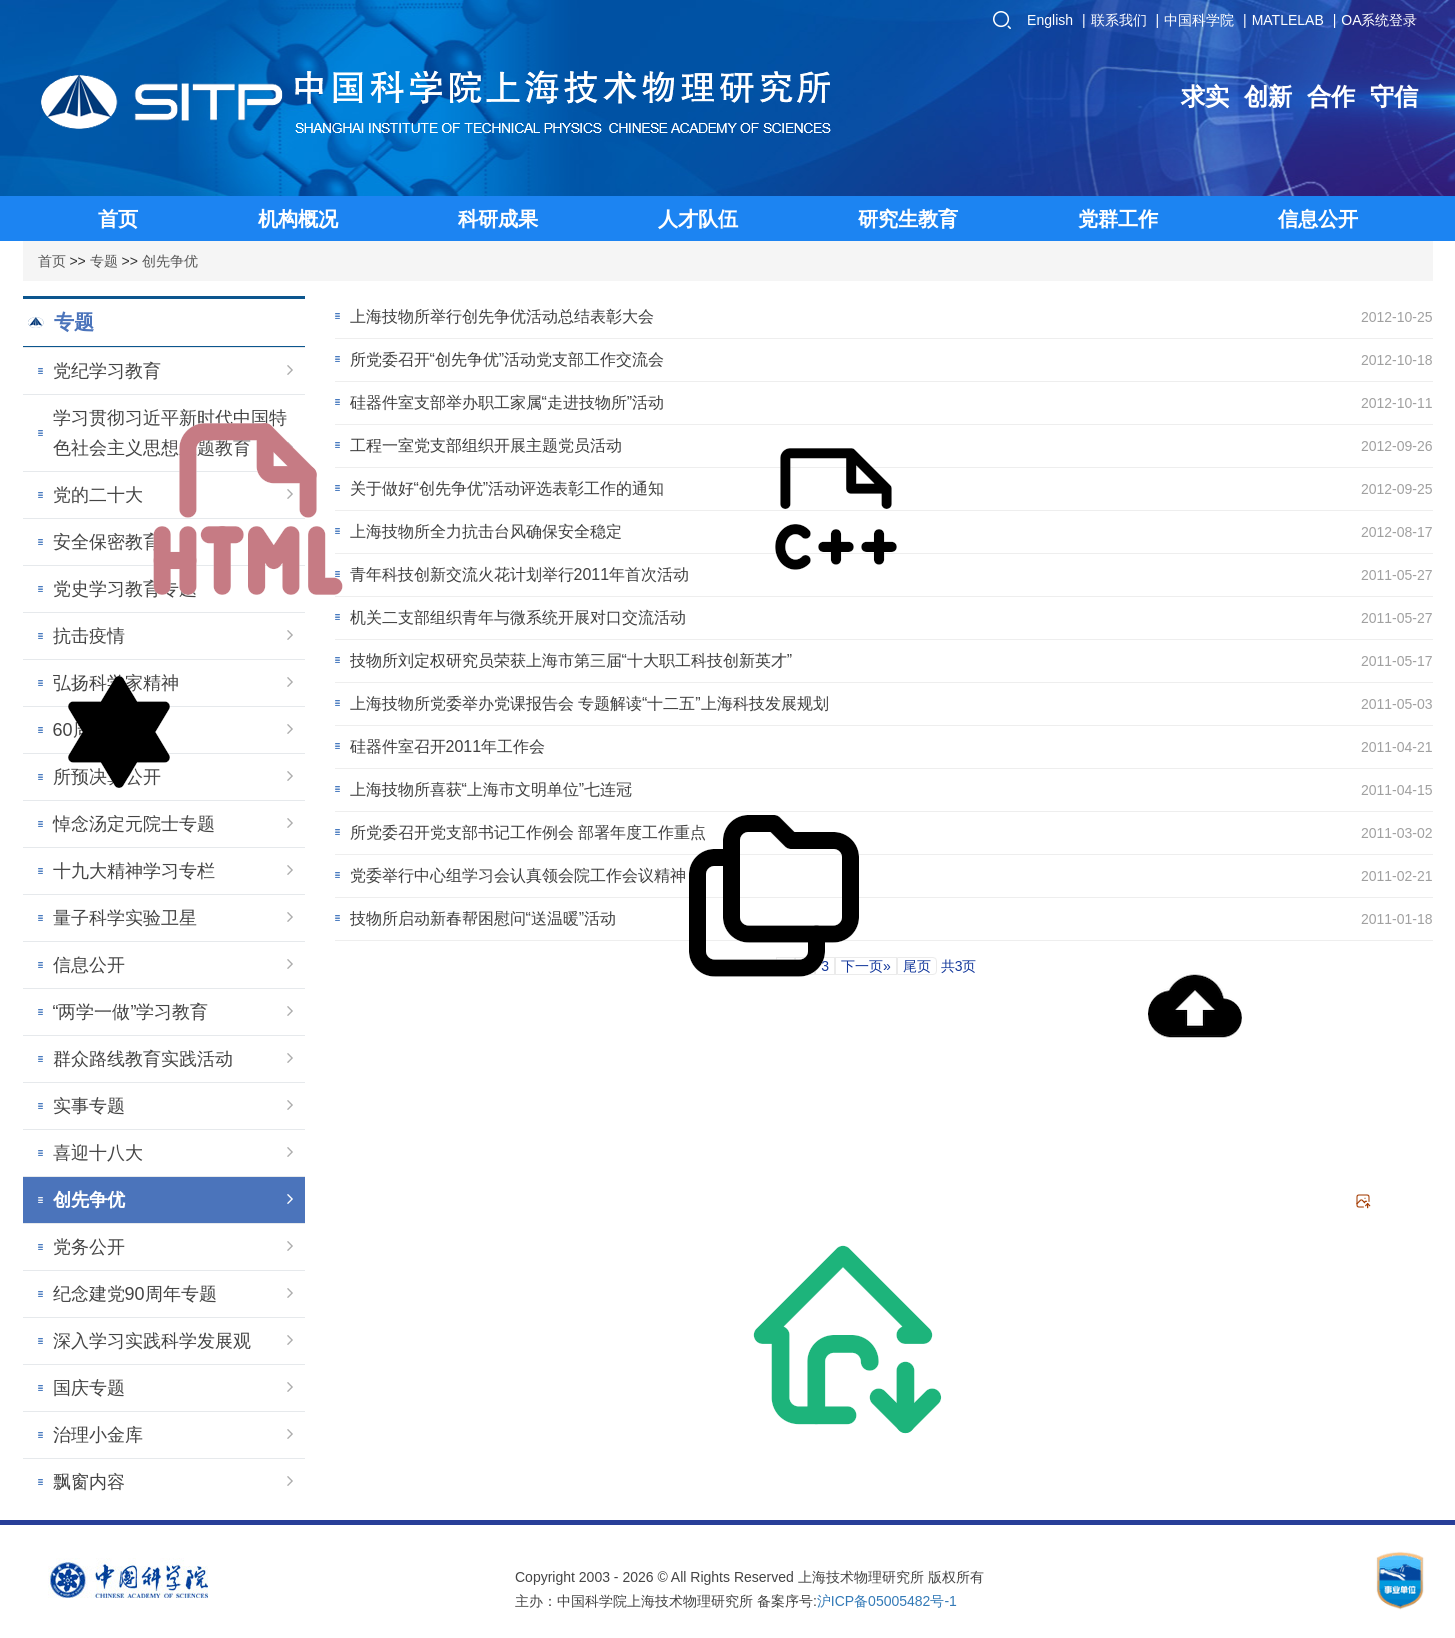 The width and height of the screenshot is (1455, 1638). What do you see at coordinates (836, 514) in the screenshot?
I see `open a C++ source code file` at bounding box center [836, 514].